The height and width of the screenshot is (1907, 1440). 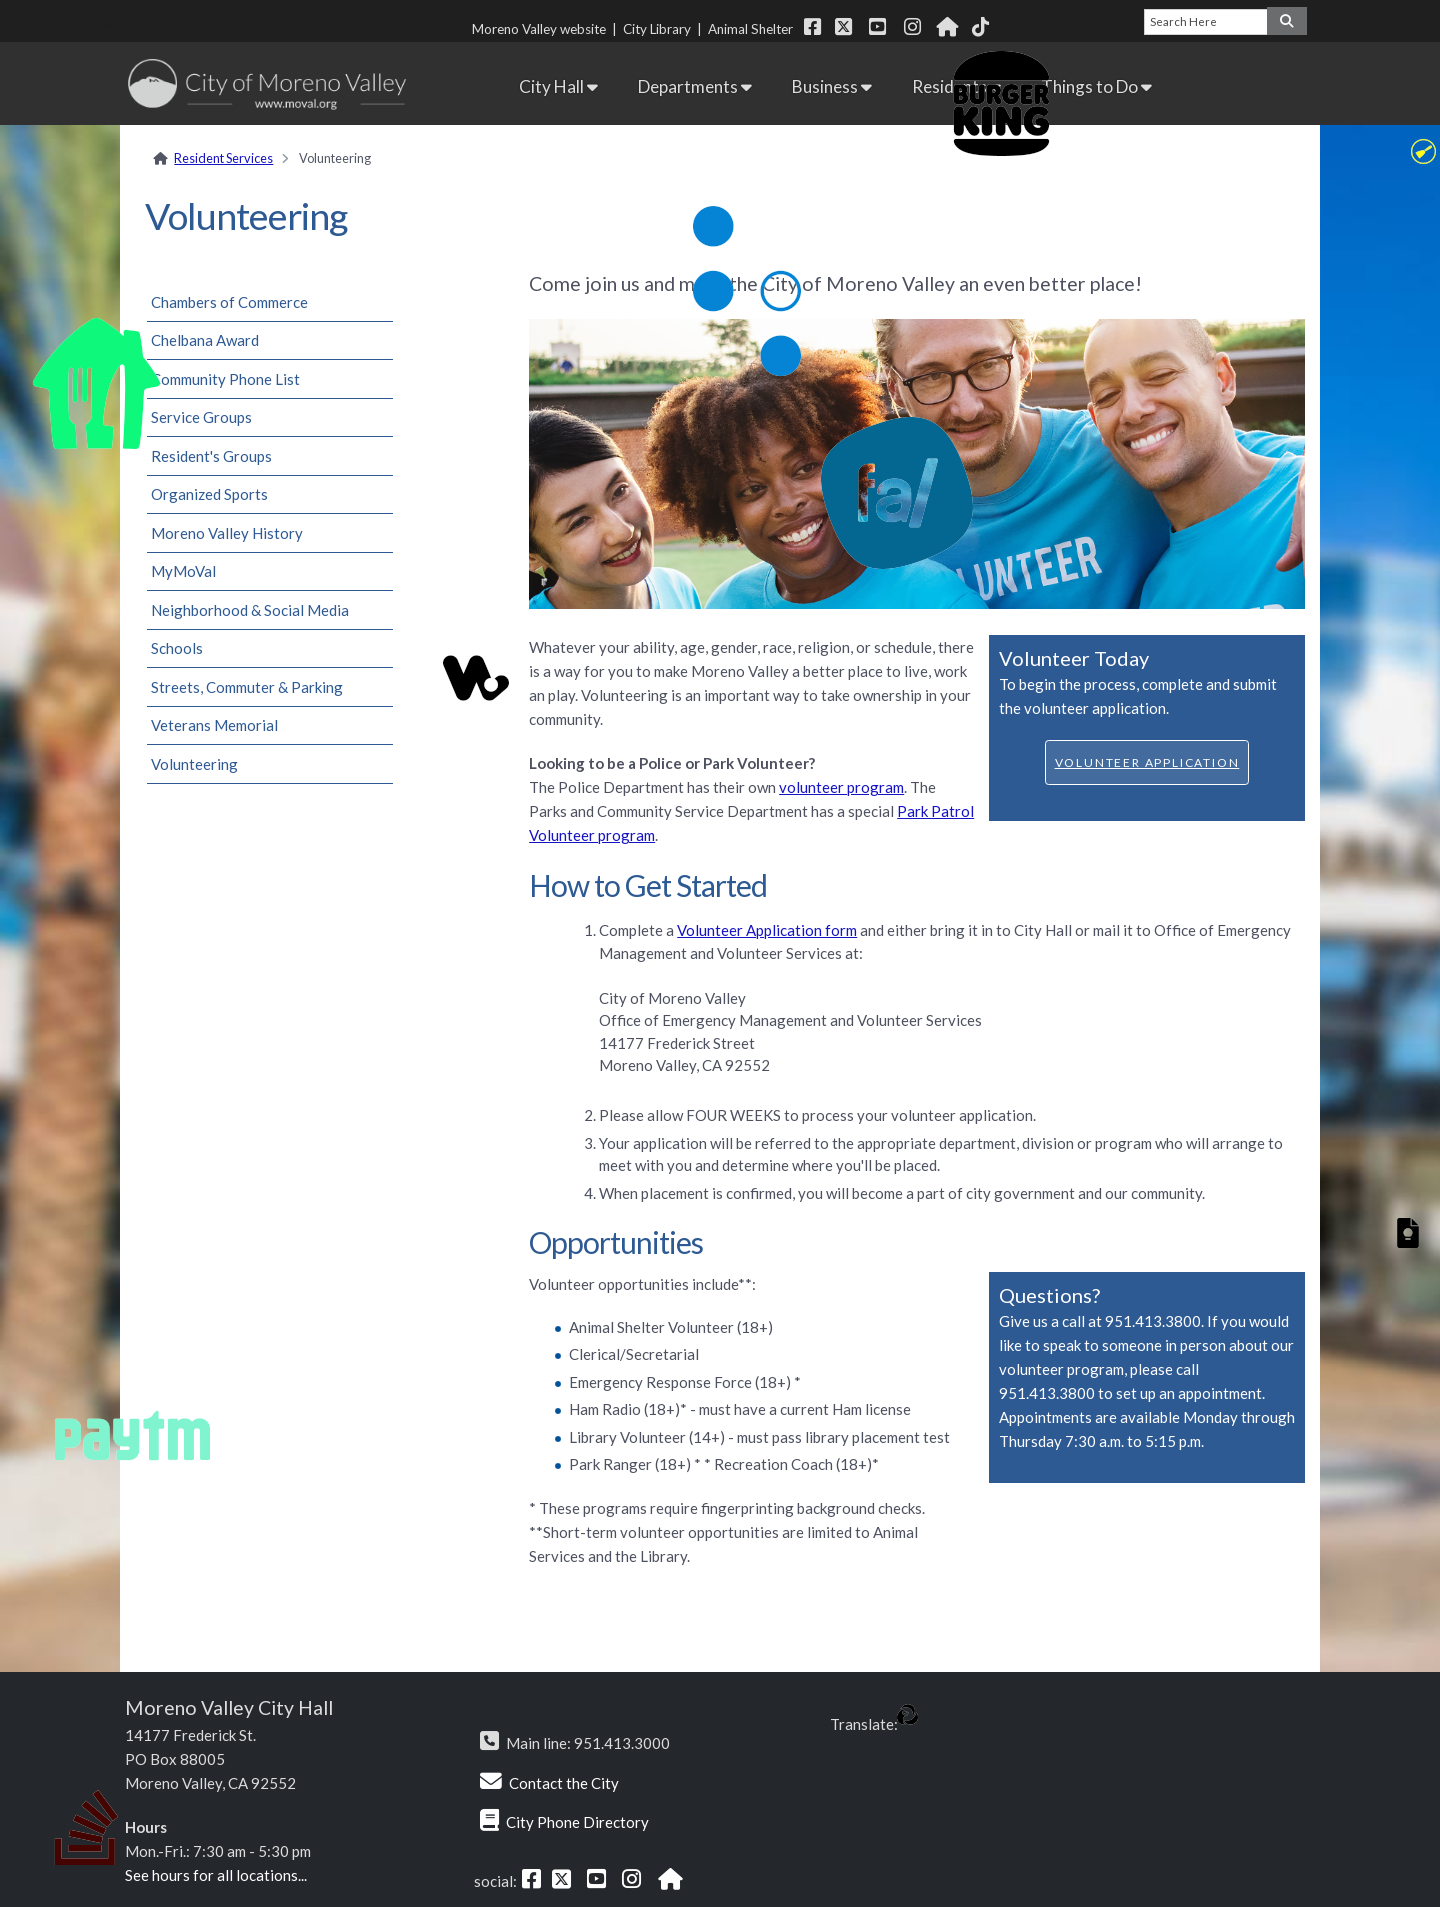 I want to click on visit stack overflow for programming help, so click(x=86, y=1827).